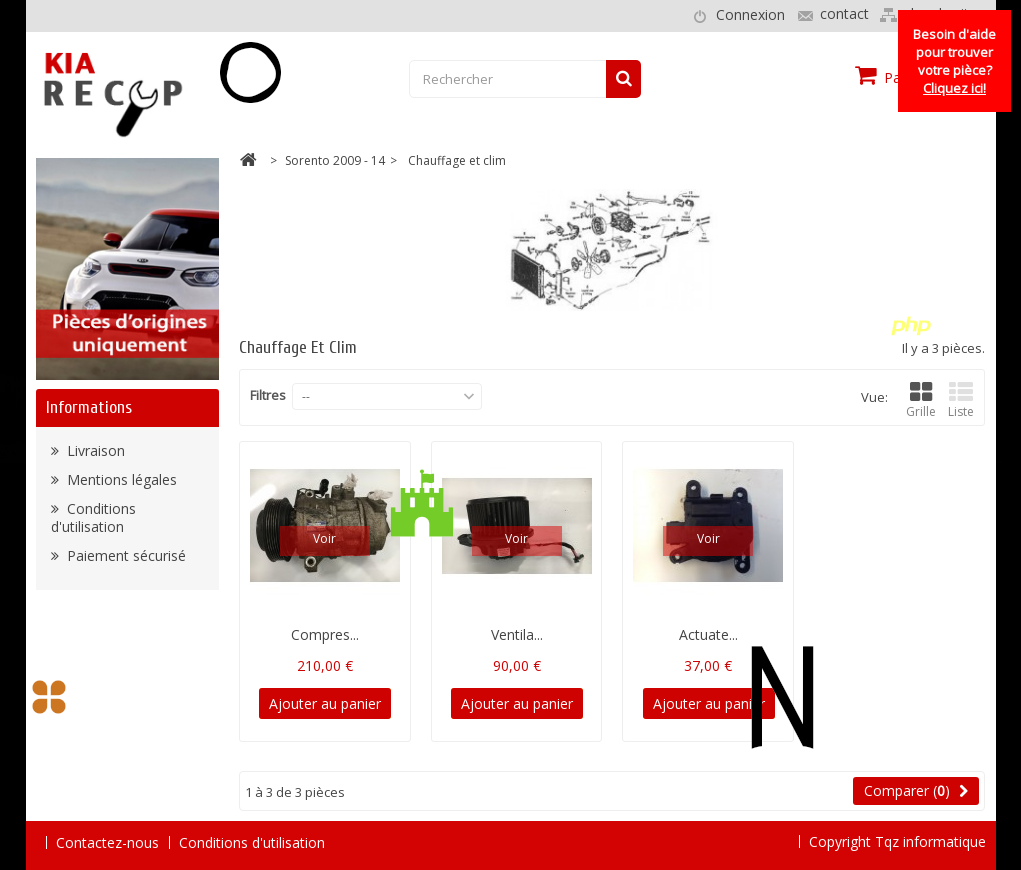  Describe the element at coordinates (782, 697) in the screenshot. I see `open Netflix app` at that location.